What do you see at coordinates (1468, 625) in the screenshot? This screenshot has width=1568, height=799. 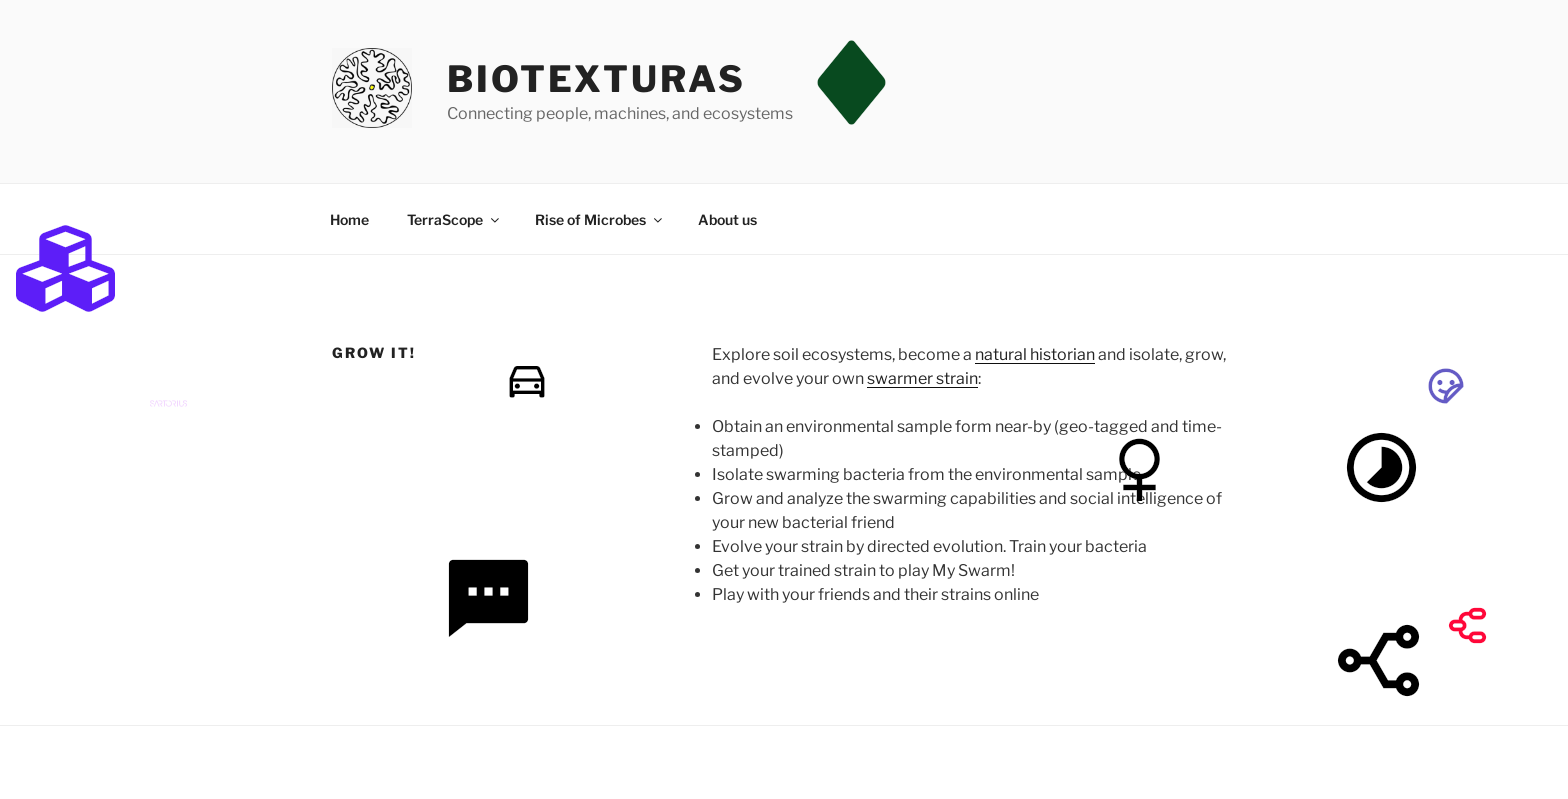 I see `create or view a mind map` at bounding box center [1468, 625].